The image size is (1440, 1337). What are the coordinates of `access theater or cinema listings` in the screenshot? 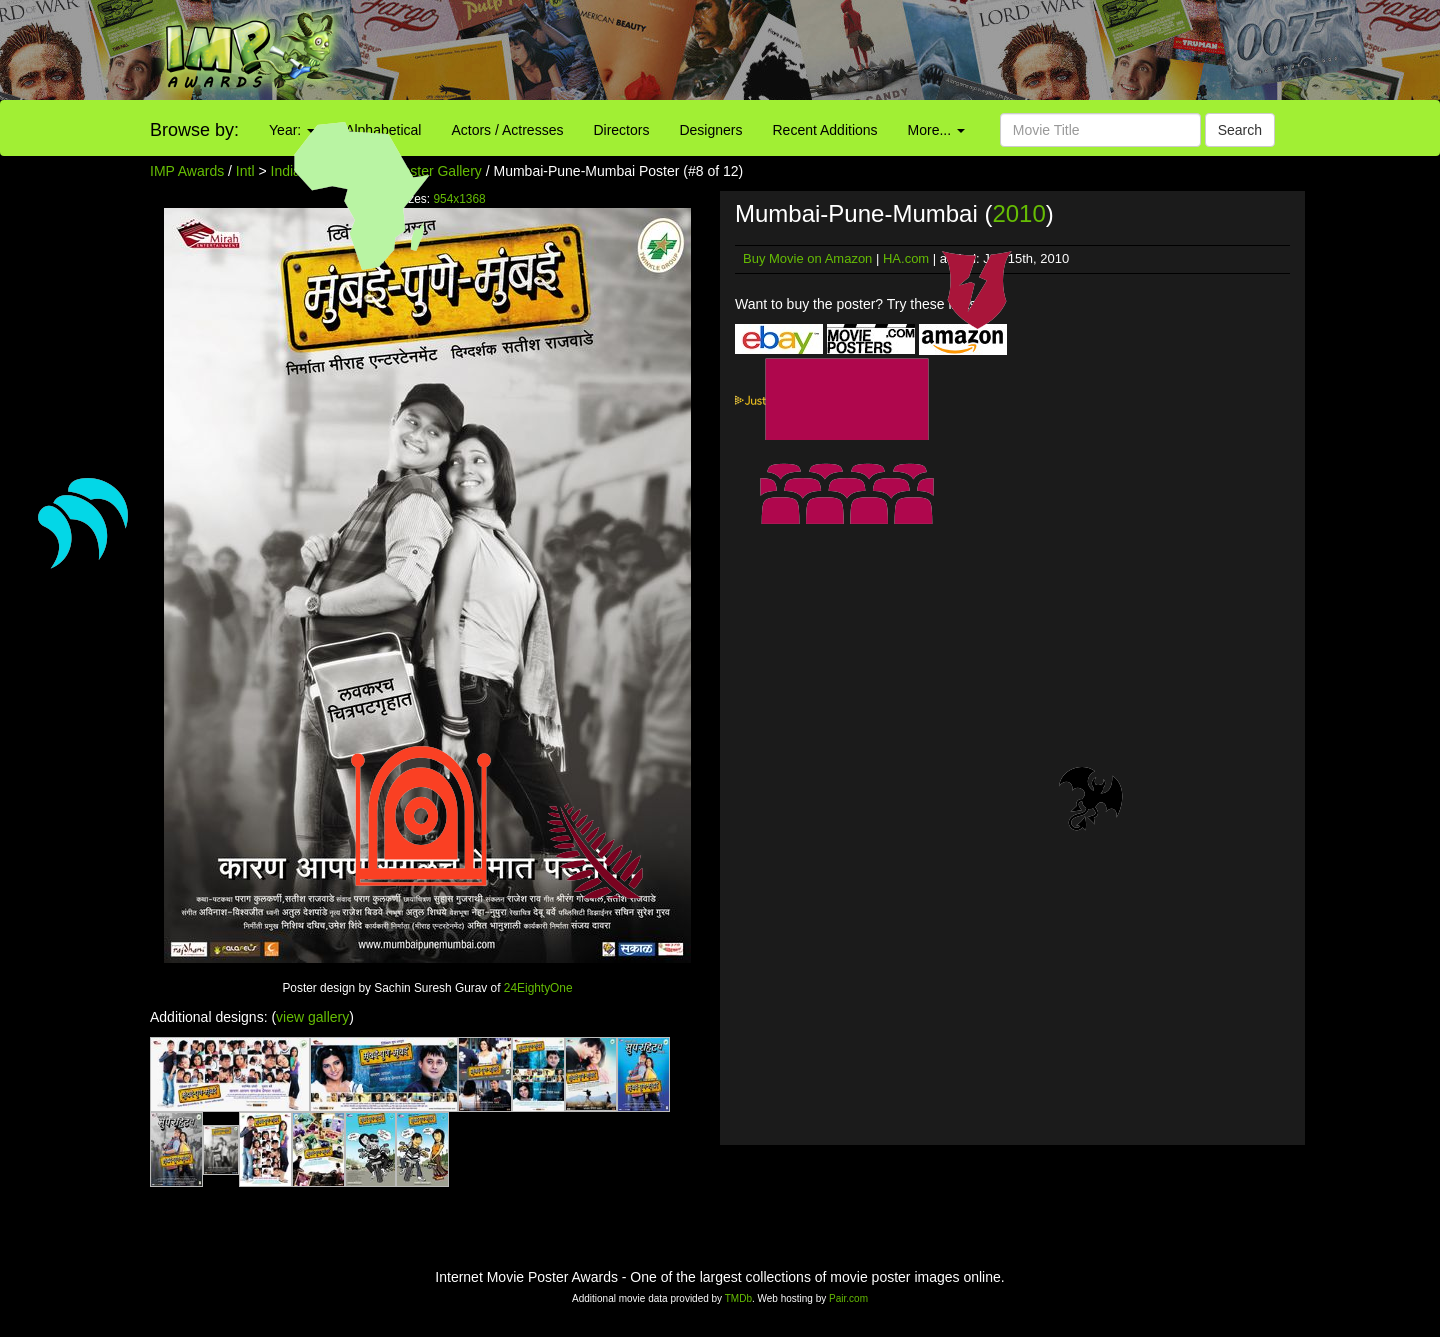 It's located at (847, 440).